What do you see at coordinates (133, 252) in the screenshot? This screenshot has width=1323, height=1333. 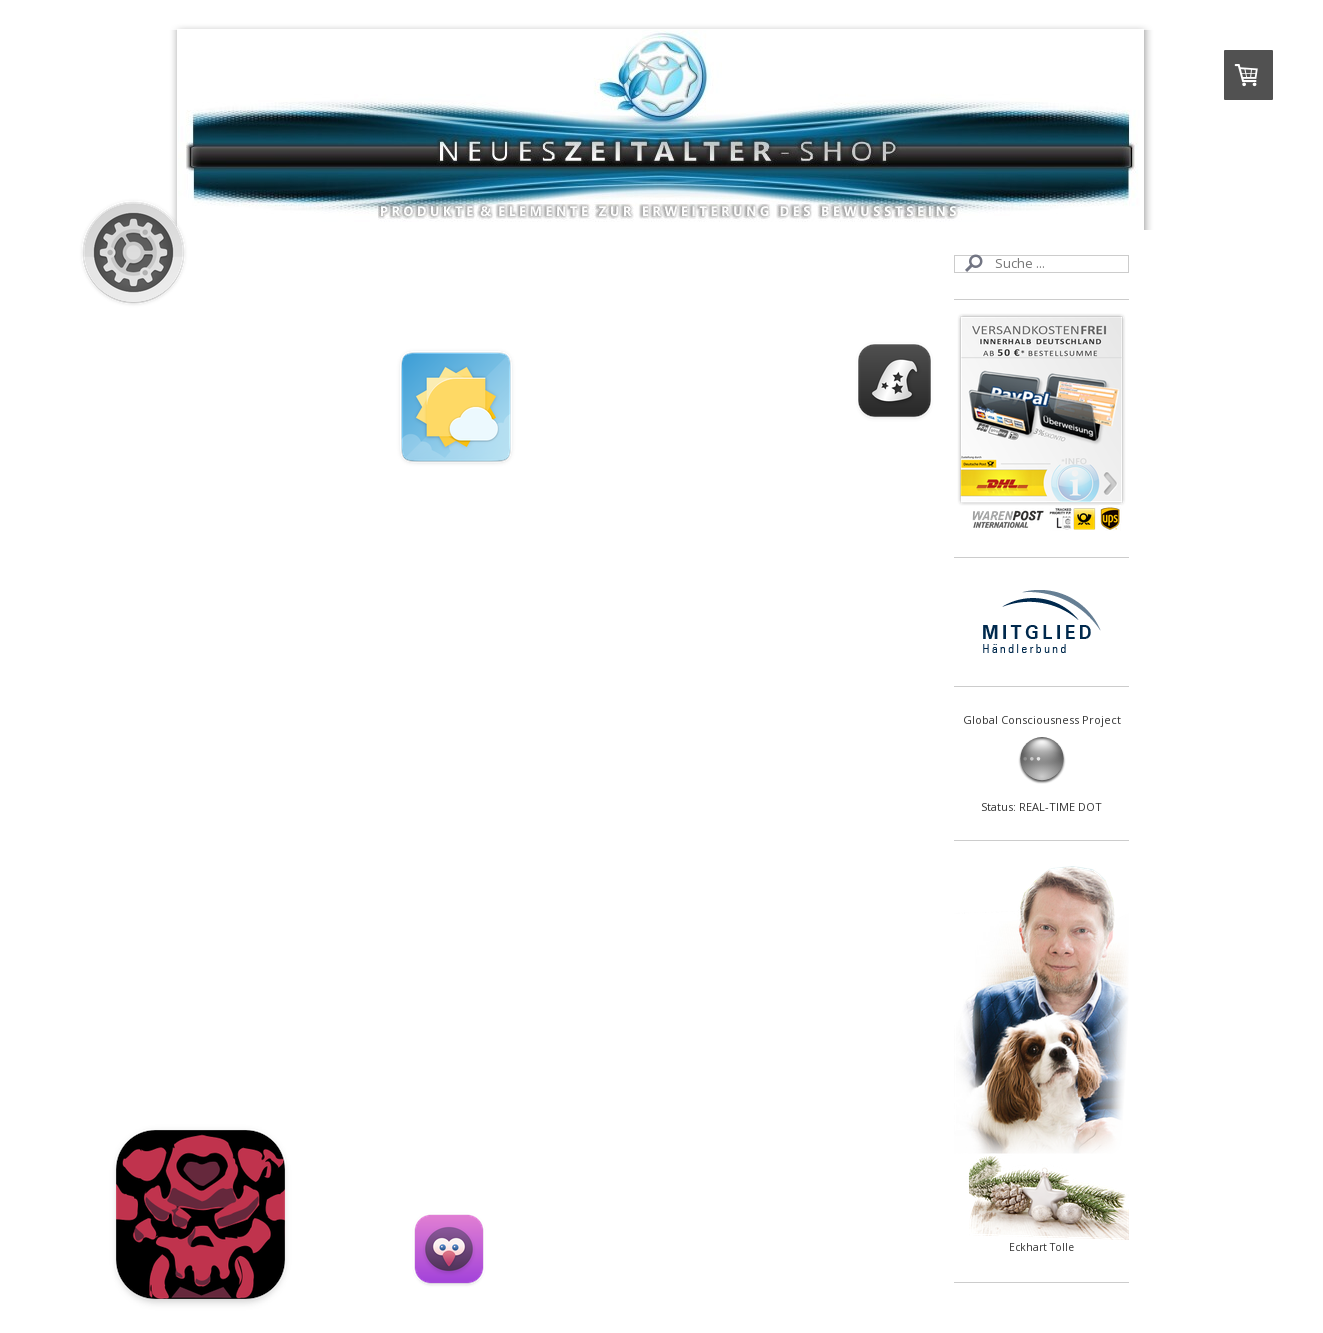 I see `open system preferences` at bounding box center [133, 252].